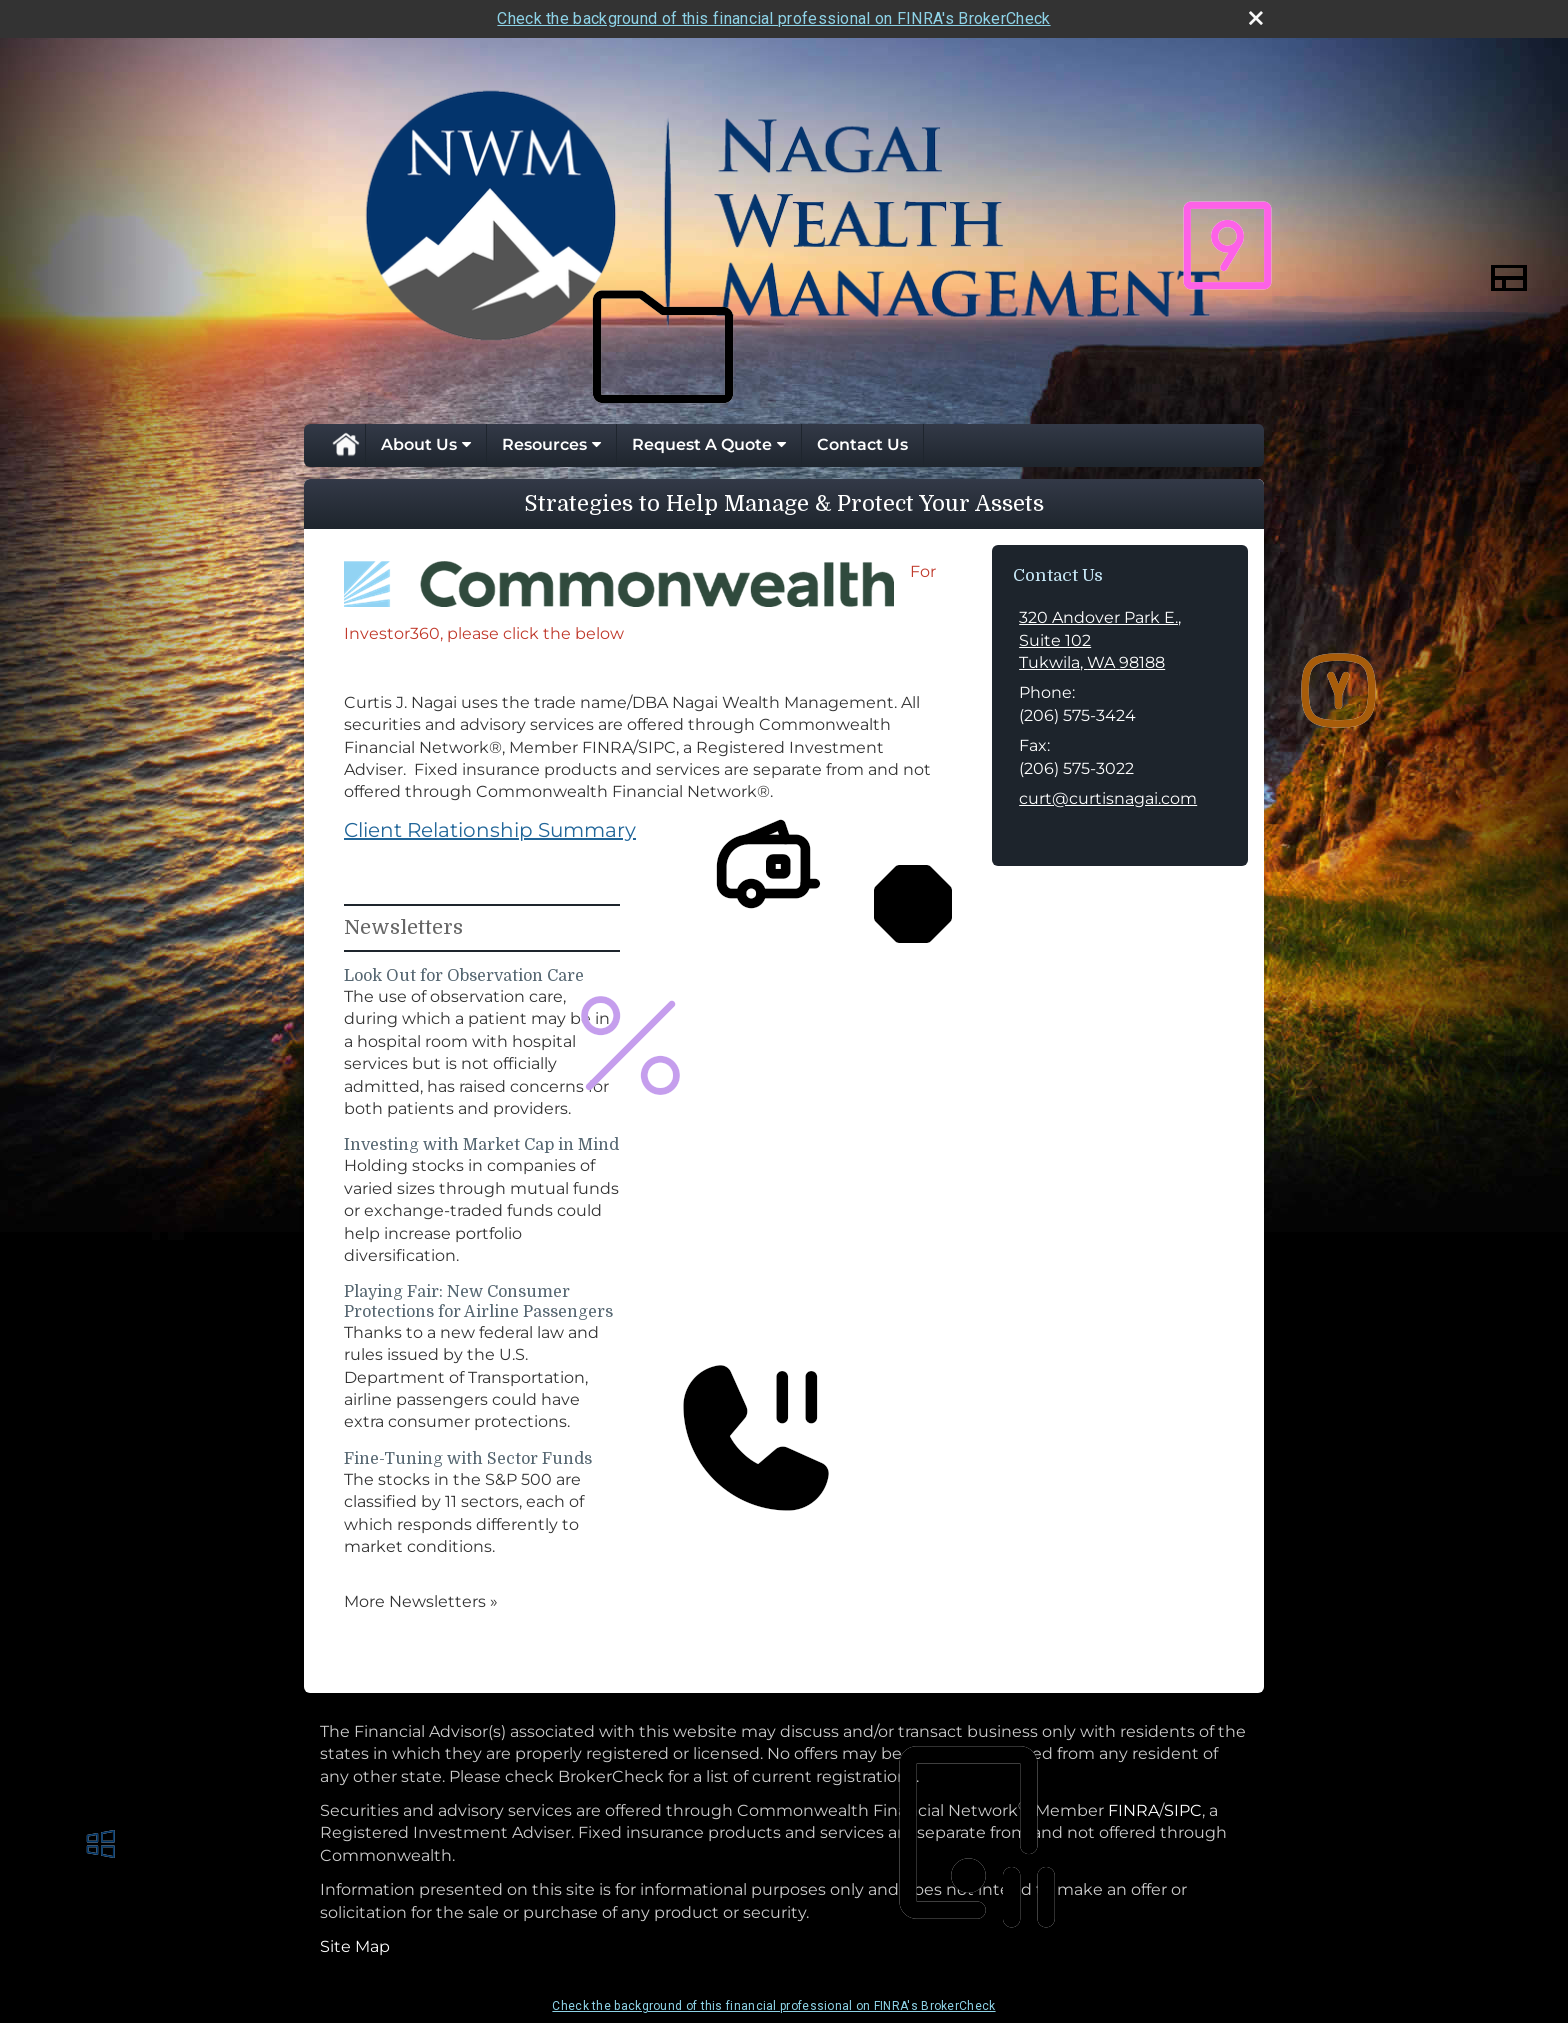  What do you see at coordinates (968, 1832) in the screenshot?
I see `pause media playback on tablet device` at bounding box center [968, 1832].